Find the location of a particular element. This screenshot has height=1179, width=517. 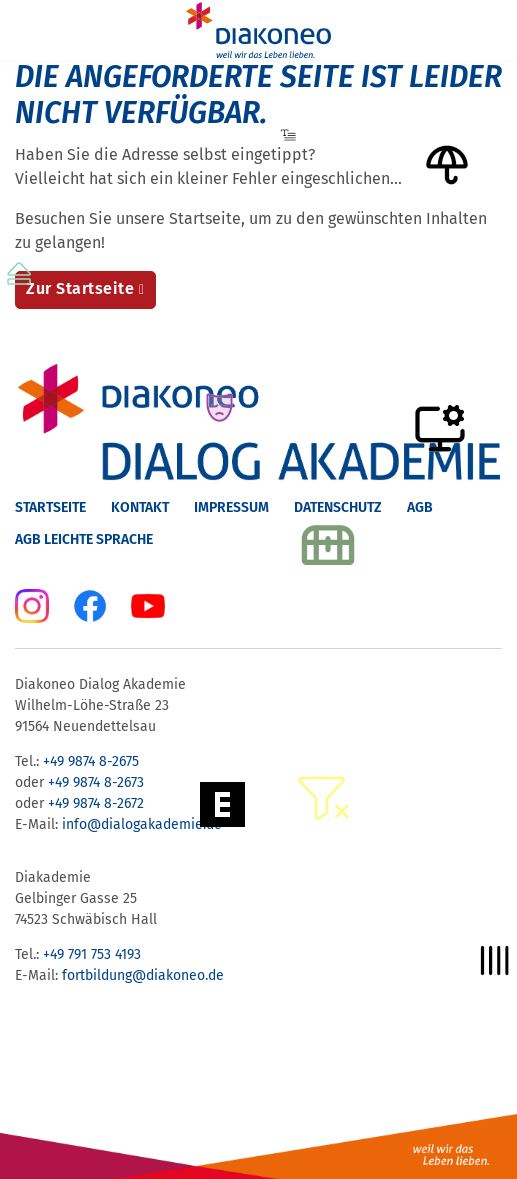

clear all active filters is located at coordinates (321, 796).